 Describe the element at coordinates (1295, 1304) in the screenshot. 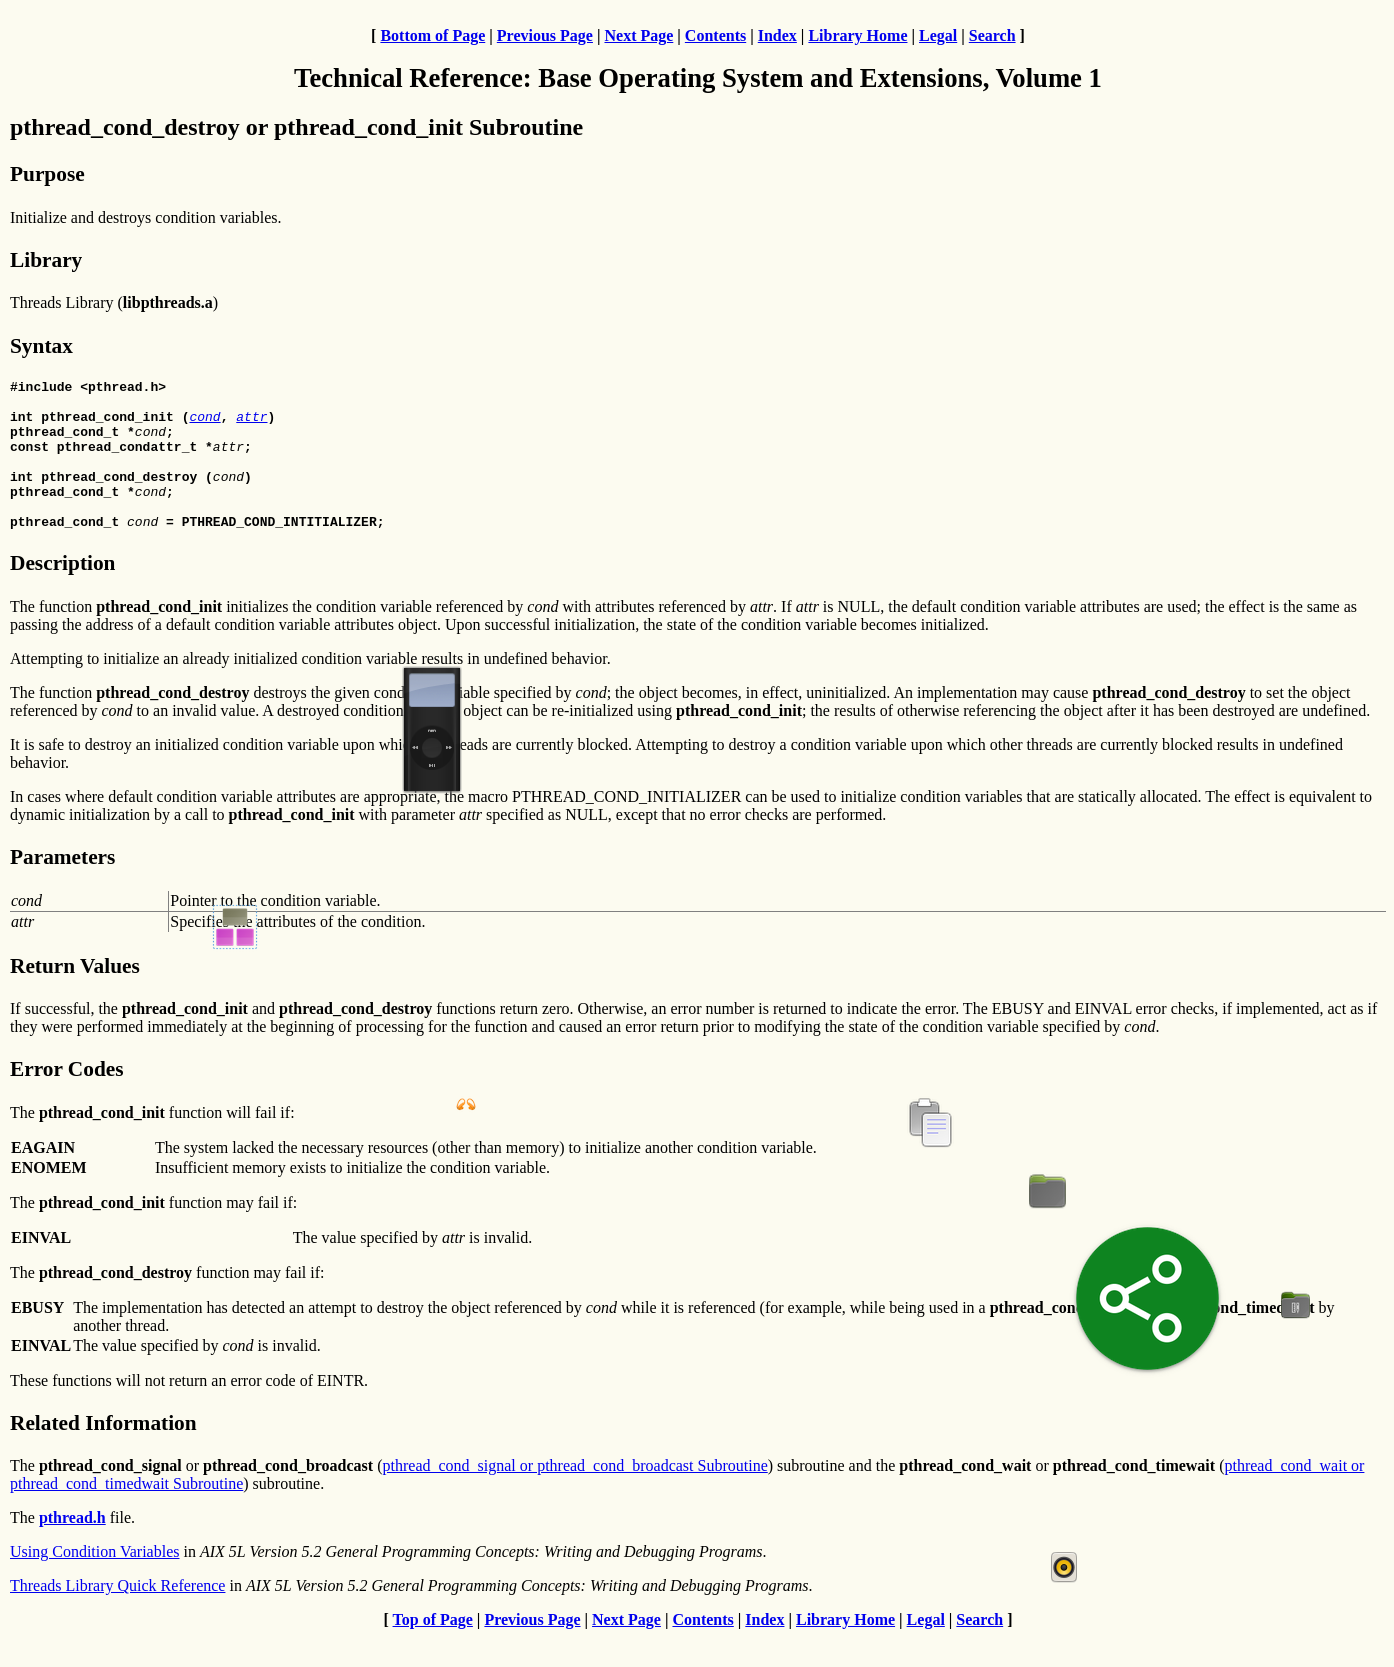

I see `open templates folder` at that location.